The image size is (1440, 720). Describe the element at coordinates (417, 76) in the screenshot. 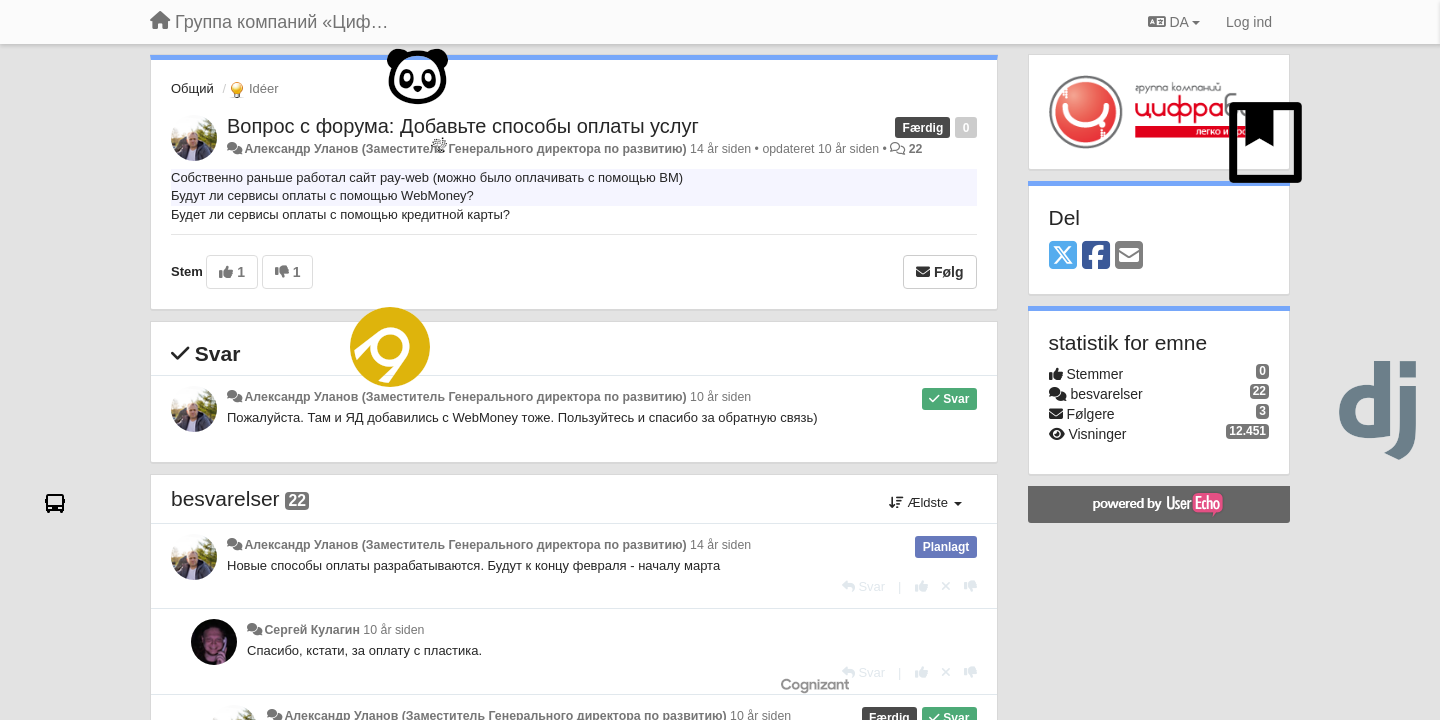

I see `open Monica AI assistant` at that location.